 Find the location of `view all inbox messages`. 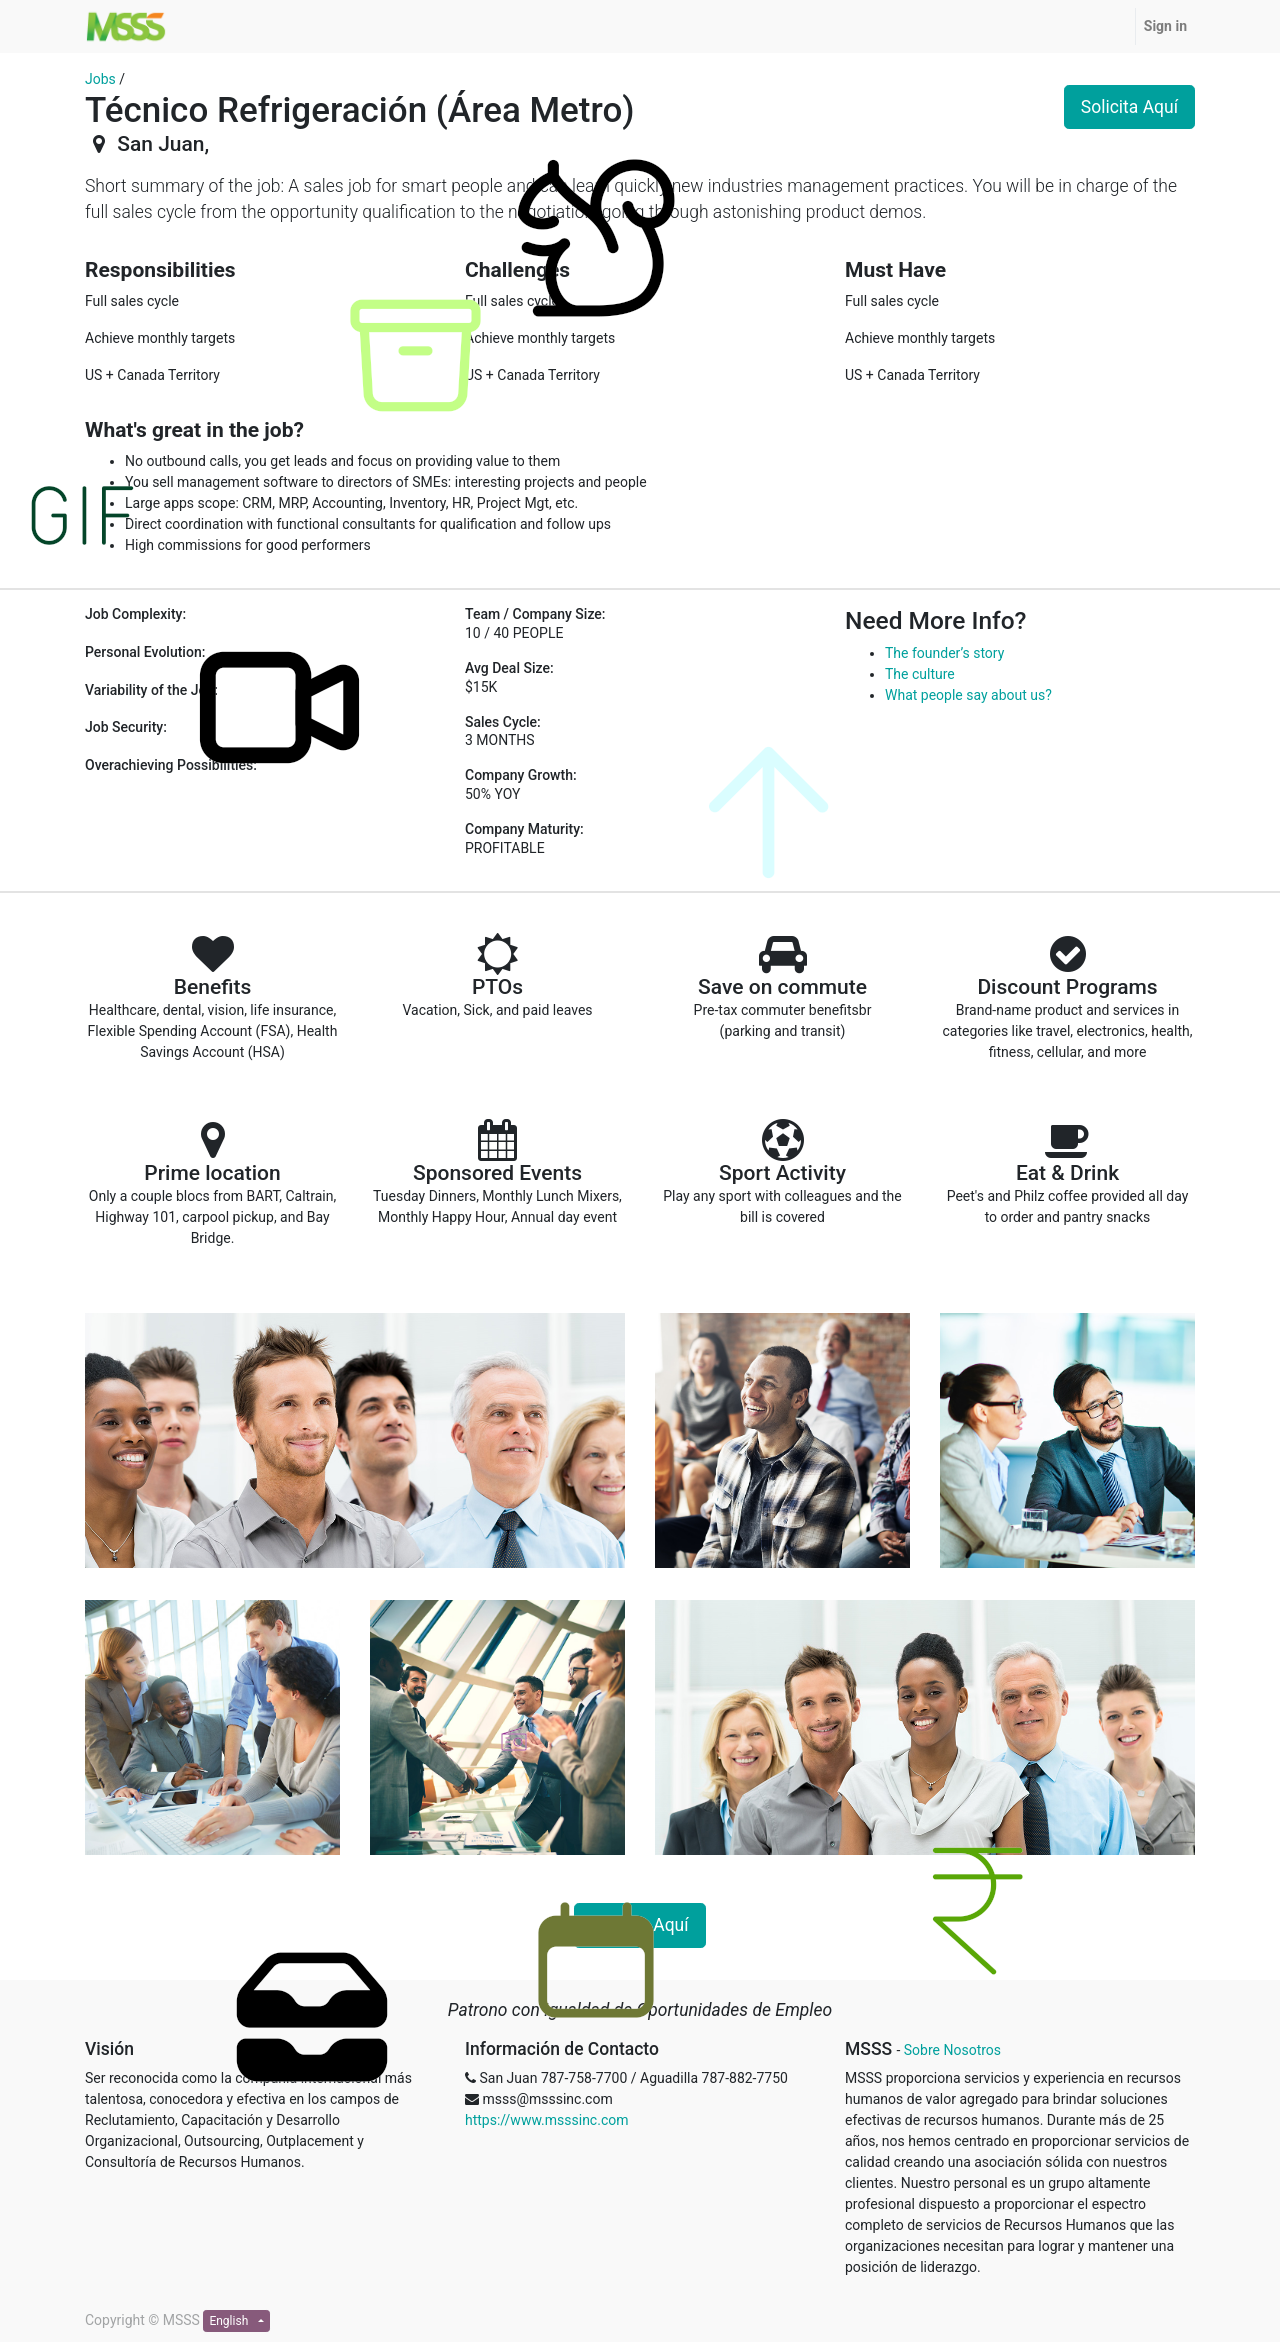

view all inbox messages is located at coordinates (312, 2017).